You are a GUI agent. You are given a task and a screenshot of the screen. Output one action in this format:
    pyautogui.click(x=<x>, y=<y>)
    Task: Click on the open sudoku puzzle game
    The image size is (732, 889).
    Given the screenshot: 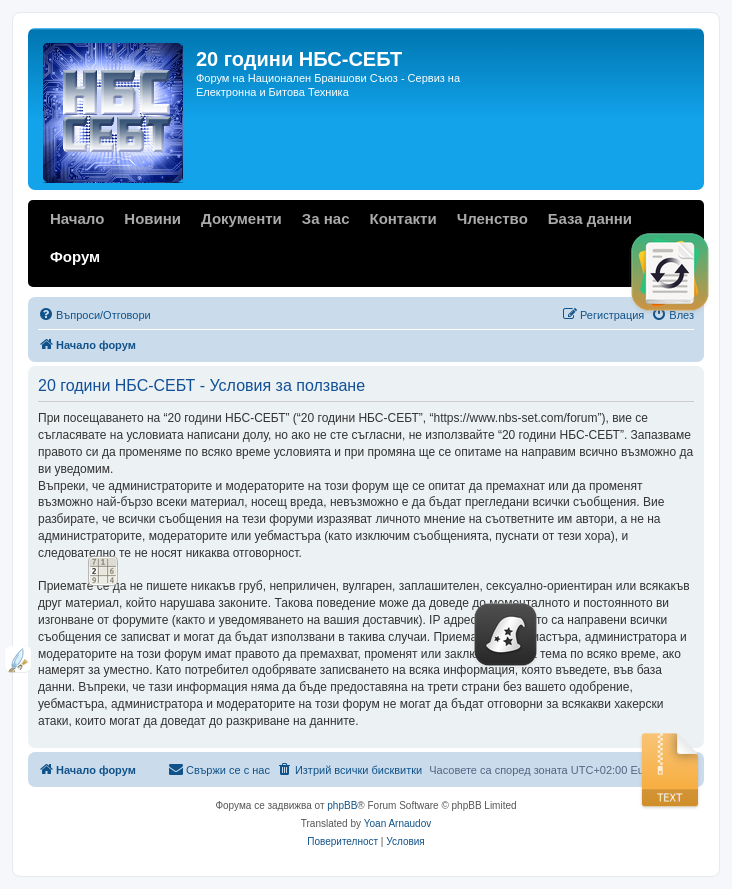 What is the action you would take?
    pyautogui.click(x=103, y=571)
    